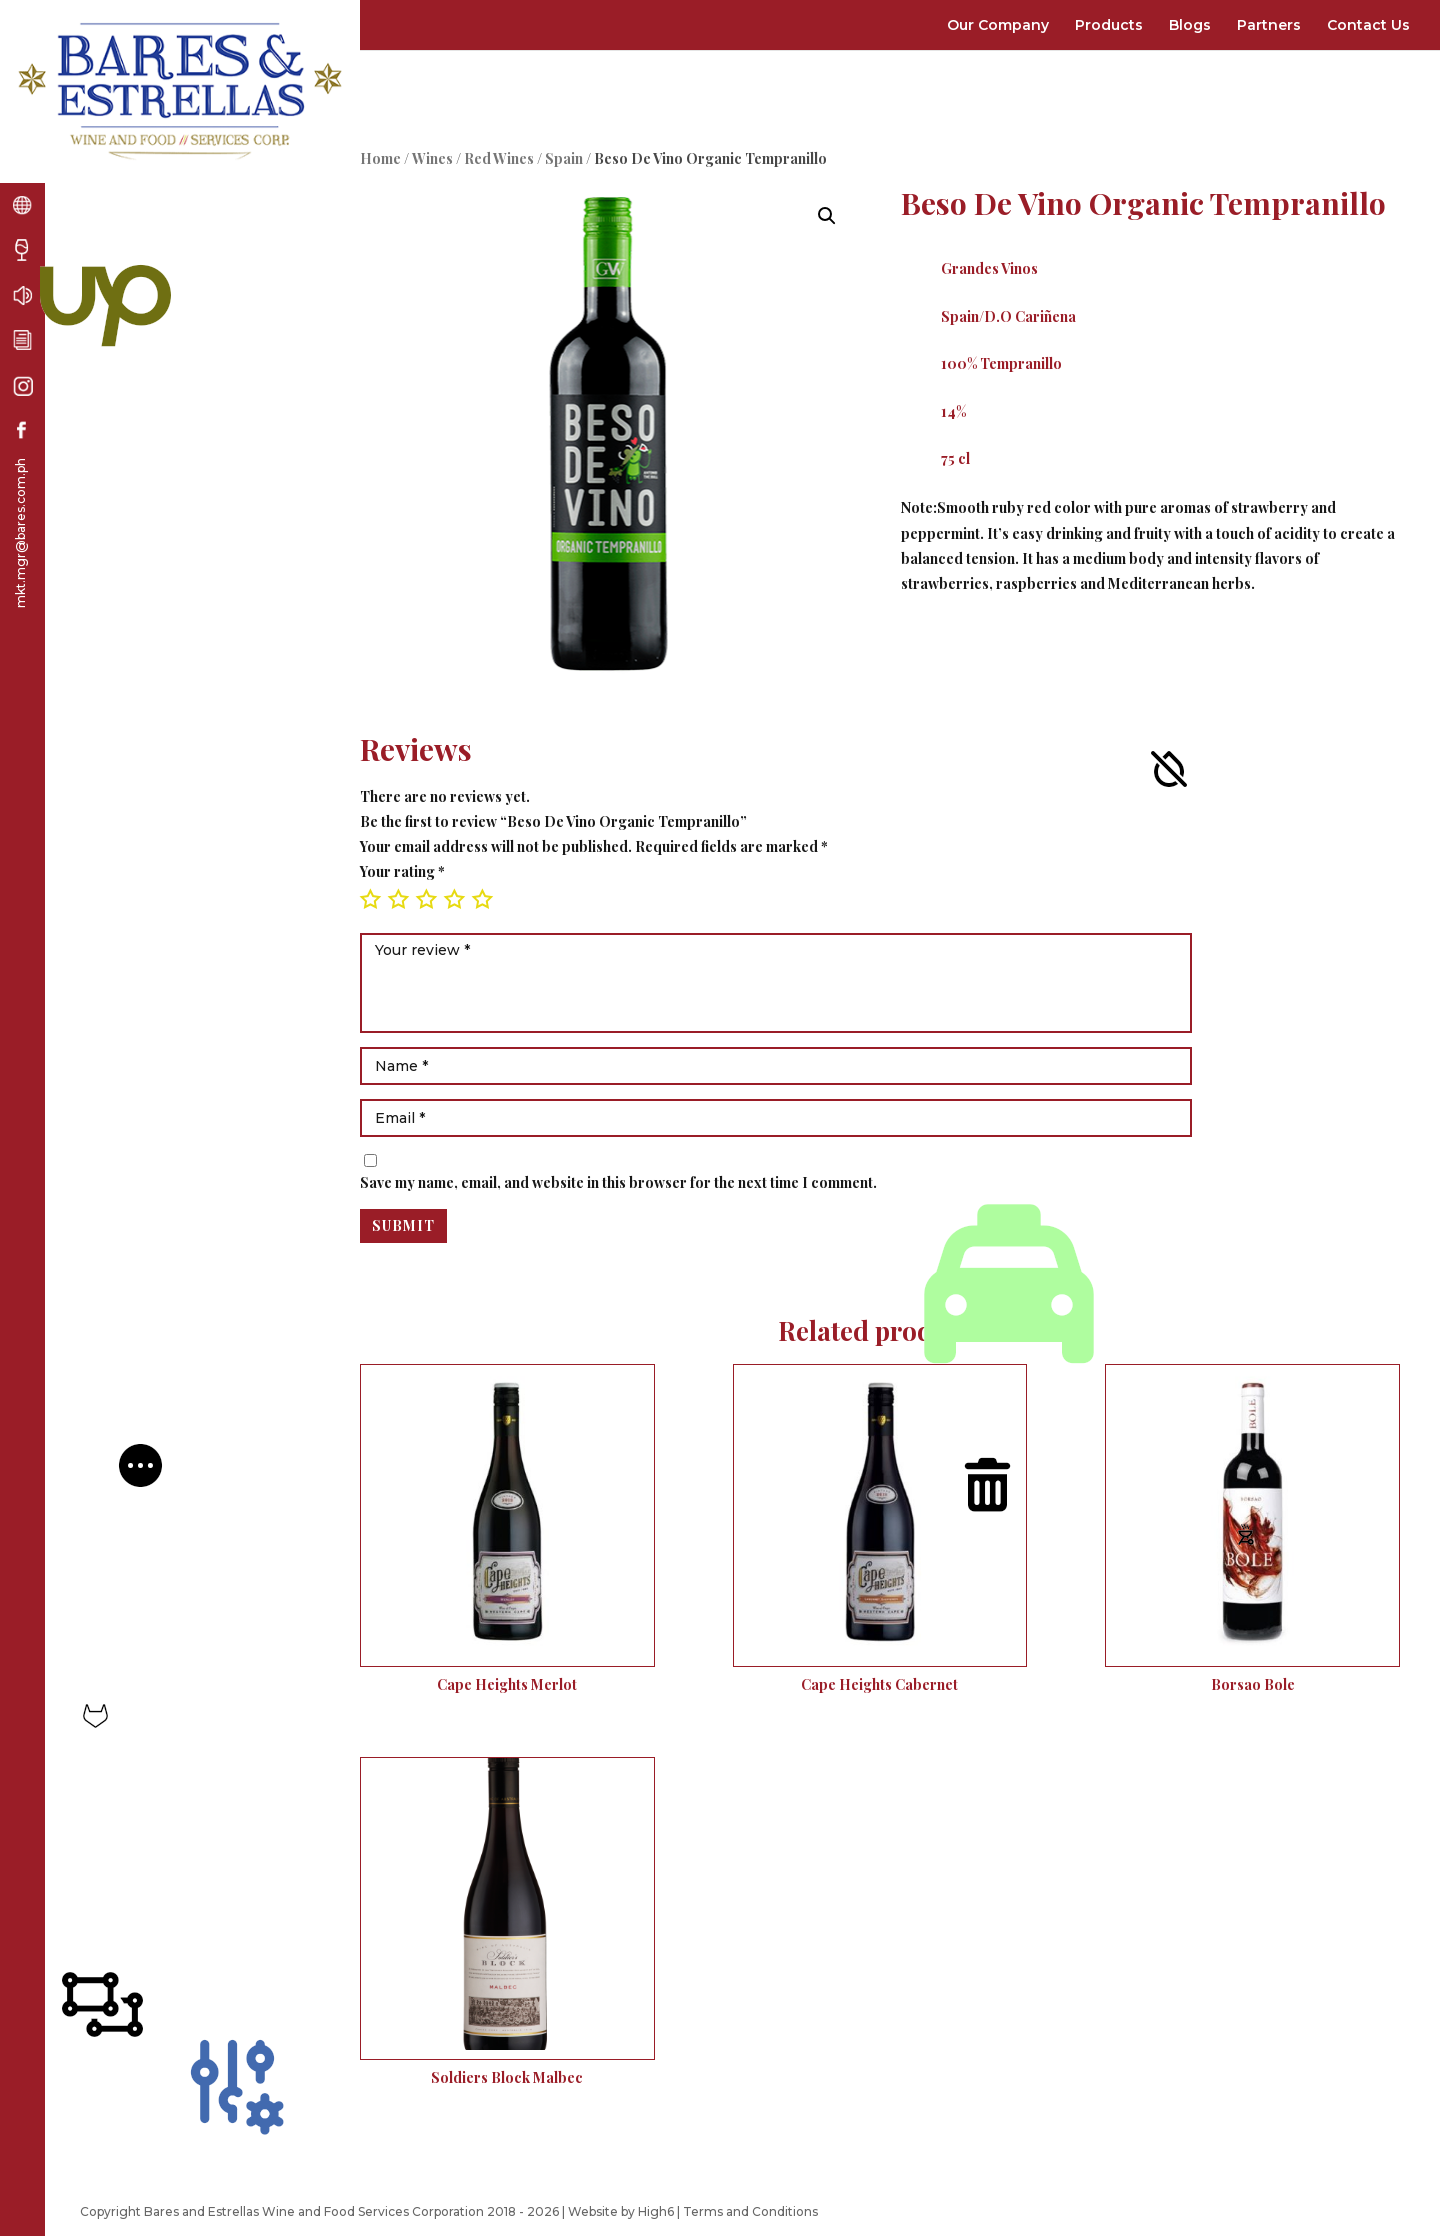 The width and height of the screenshot is (1440, 2236). What do you see at coordinates (1245, 1534) in the screenshot?
I see `access outdoor cooking or grilling recipes` at bounding box center [1245, 1534].